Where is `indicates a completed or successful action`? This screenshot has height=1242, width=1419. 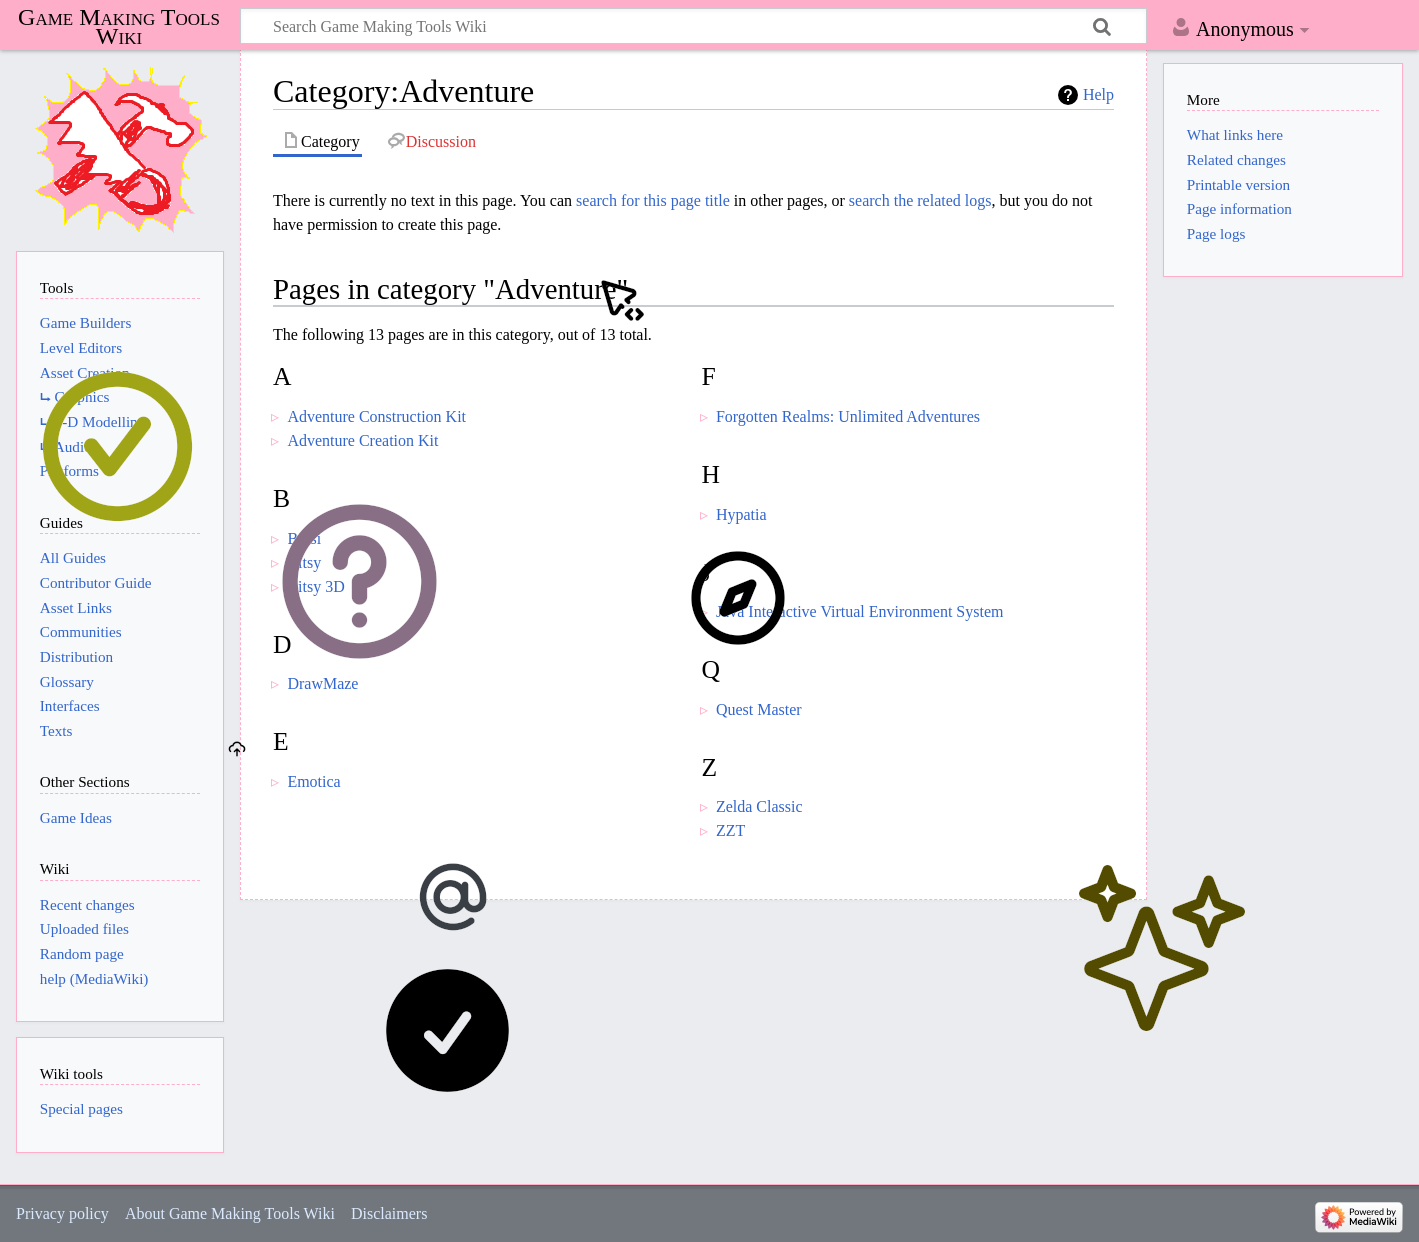 indicates a completed or successful action is located at coordinates (447, 1030).